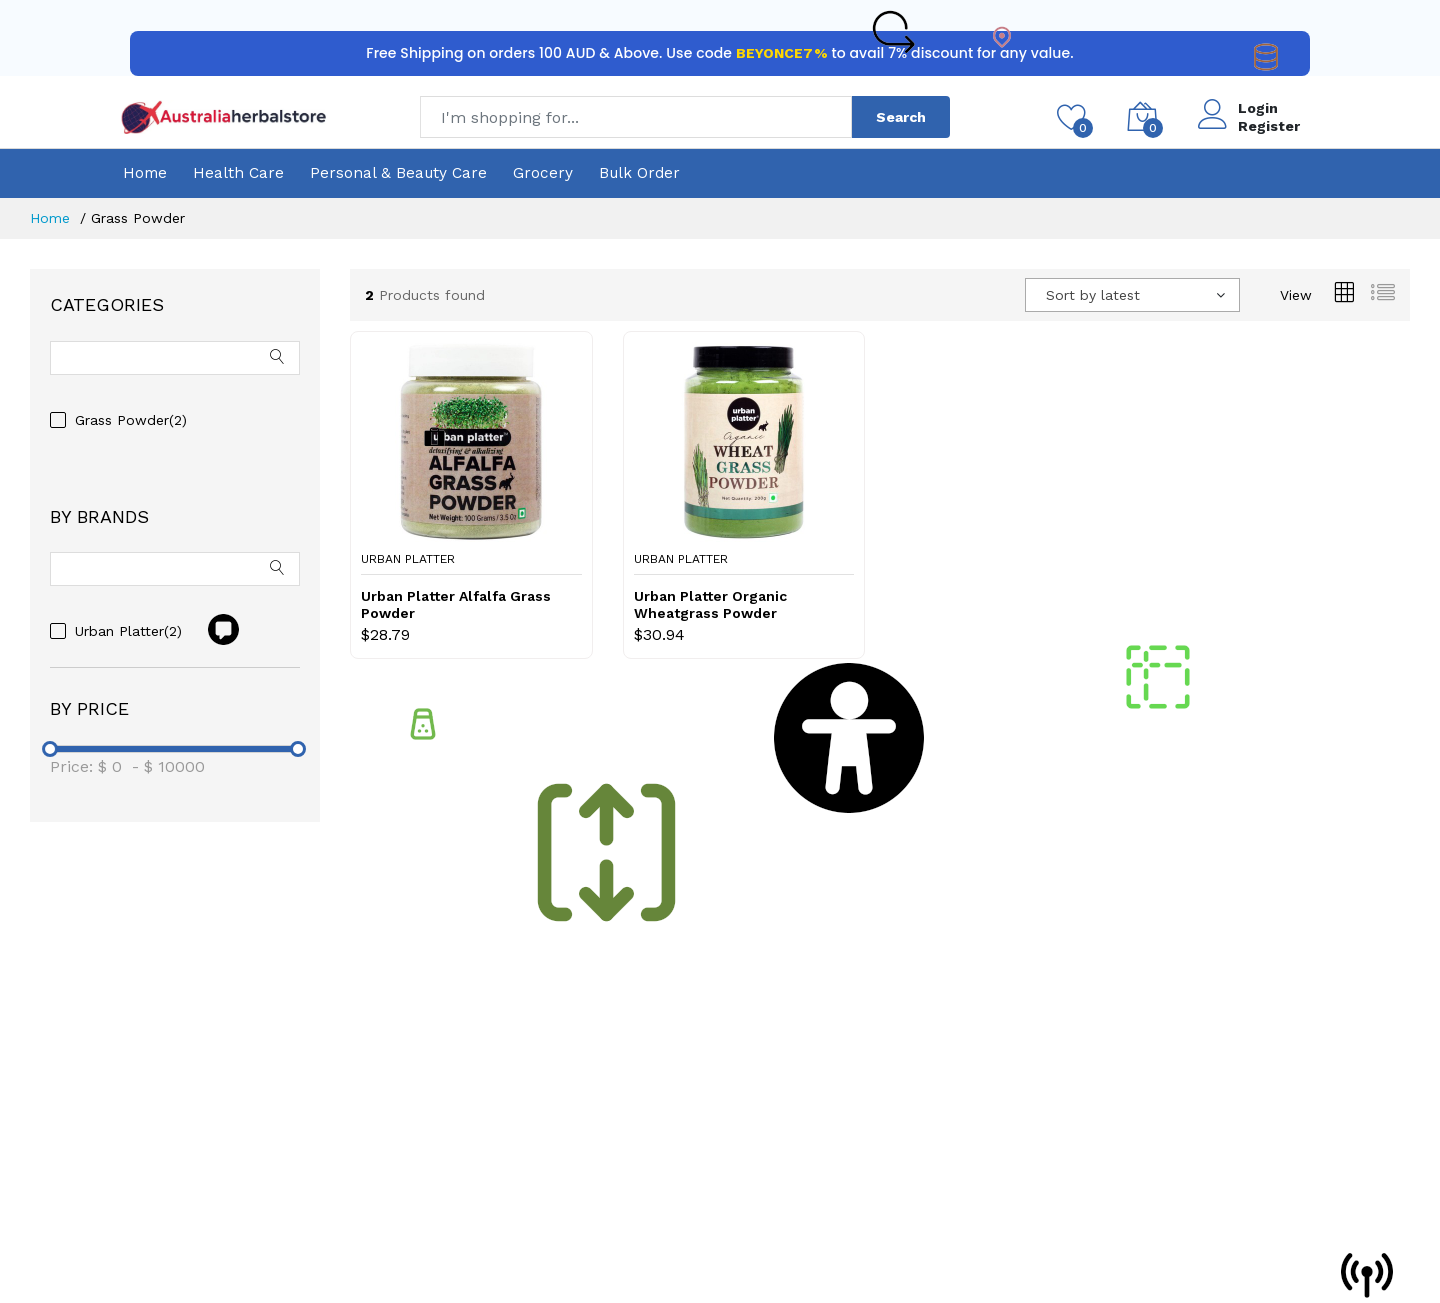 The image size is (1440, 1303). I want to click on switch to tall or portrait viewport mode, so click(606, 852).